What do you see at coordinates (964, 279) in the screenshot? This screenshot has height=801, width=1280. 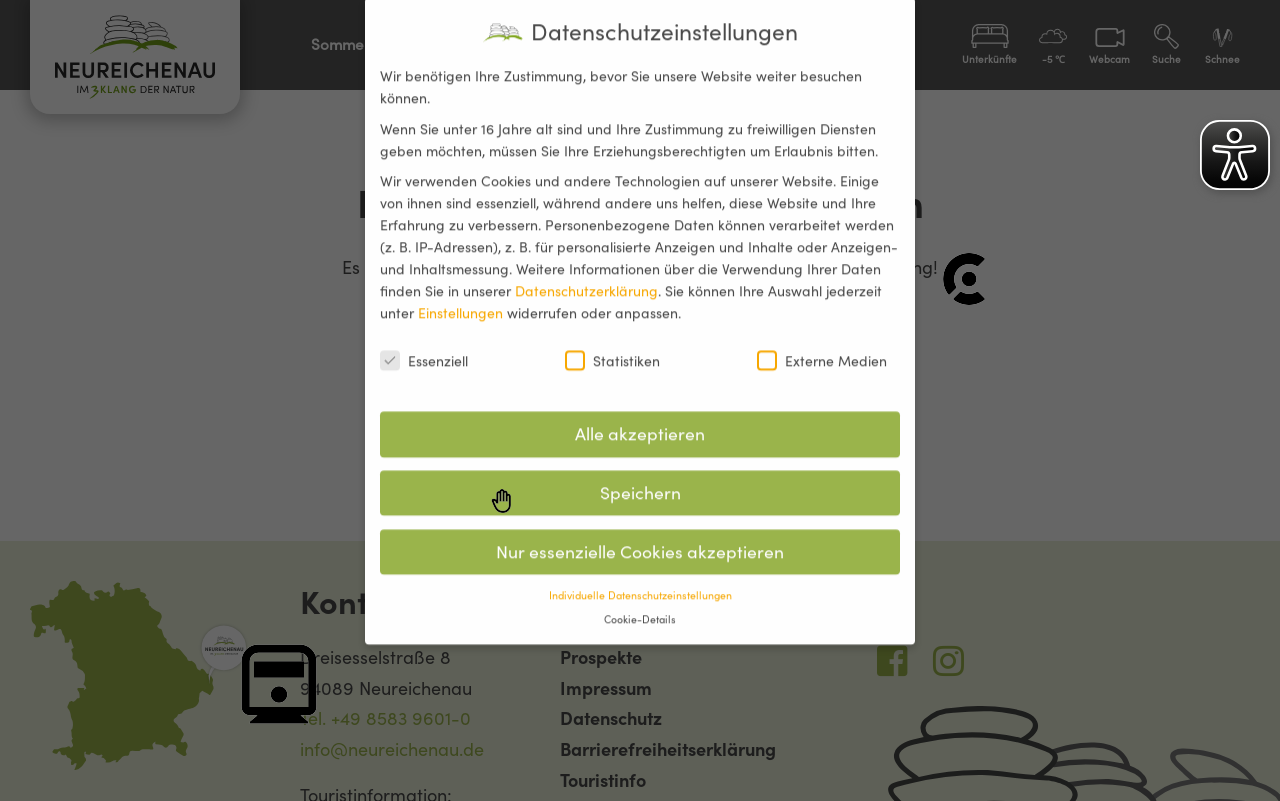 I see `clerk authentication service logo` at bounding box center [964, 279].